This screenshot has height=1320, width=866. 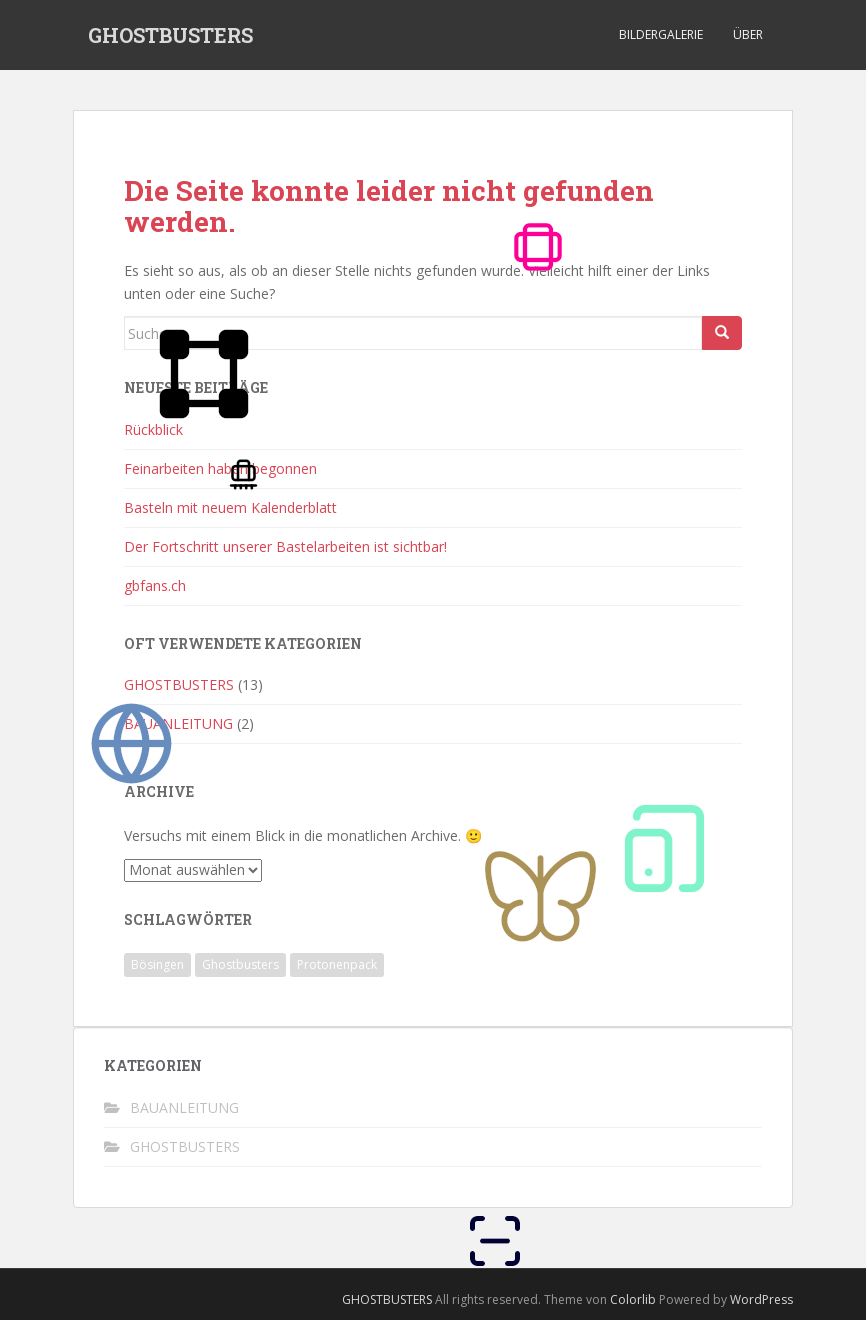 What do you see at coordinates (538, 247) in the screenshot?
I see `adjust aspect ratio settings` at bounding box center [538, 247].